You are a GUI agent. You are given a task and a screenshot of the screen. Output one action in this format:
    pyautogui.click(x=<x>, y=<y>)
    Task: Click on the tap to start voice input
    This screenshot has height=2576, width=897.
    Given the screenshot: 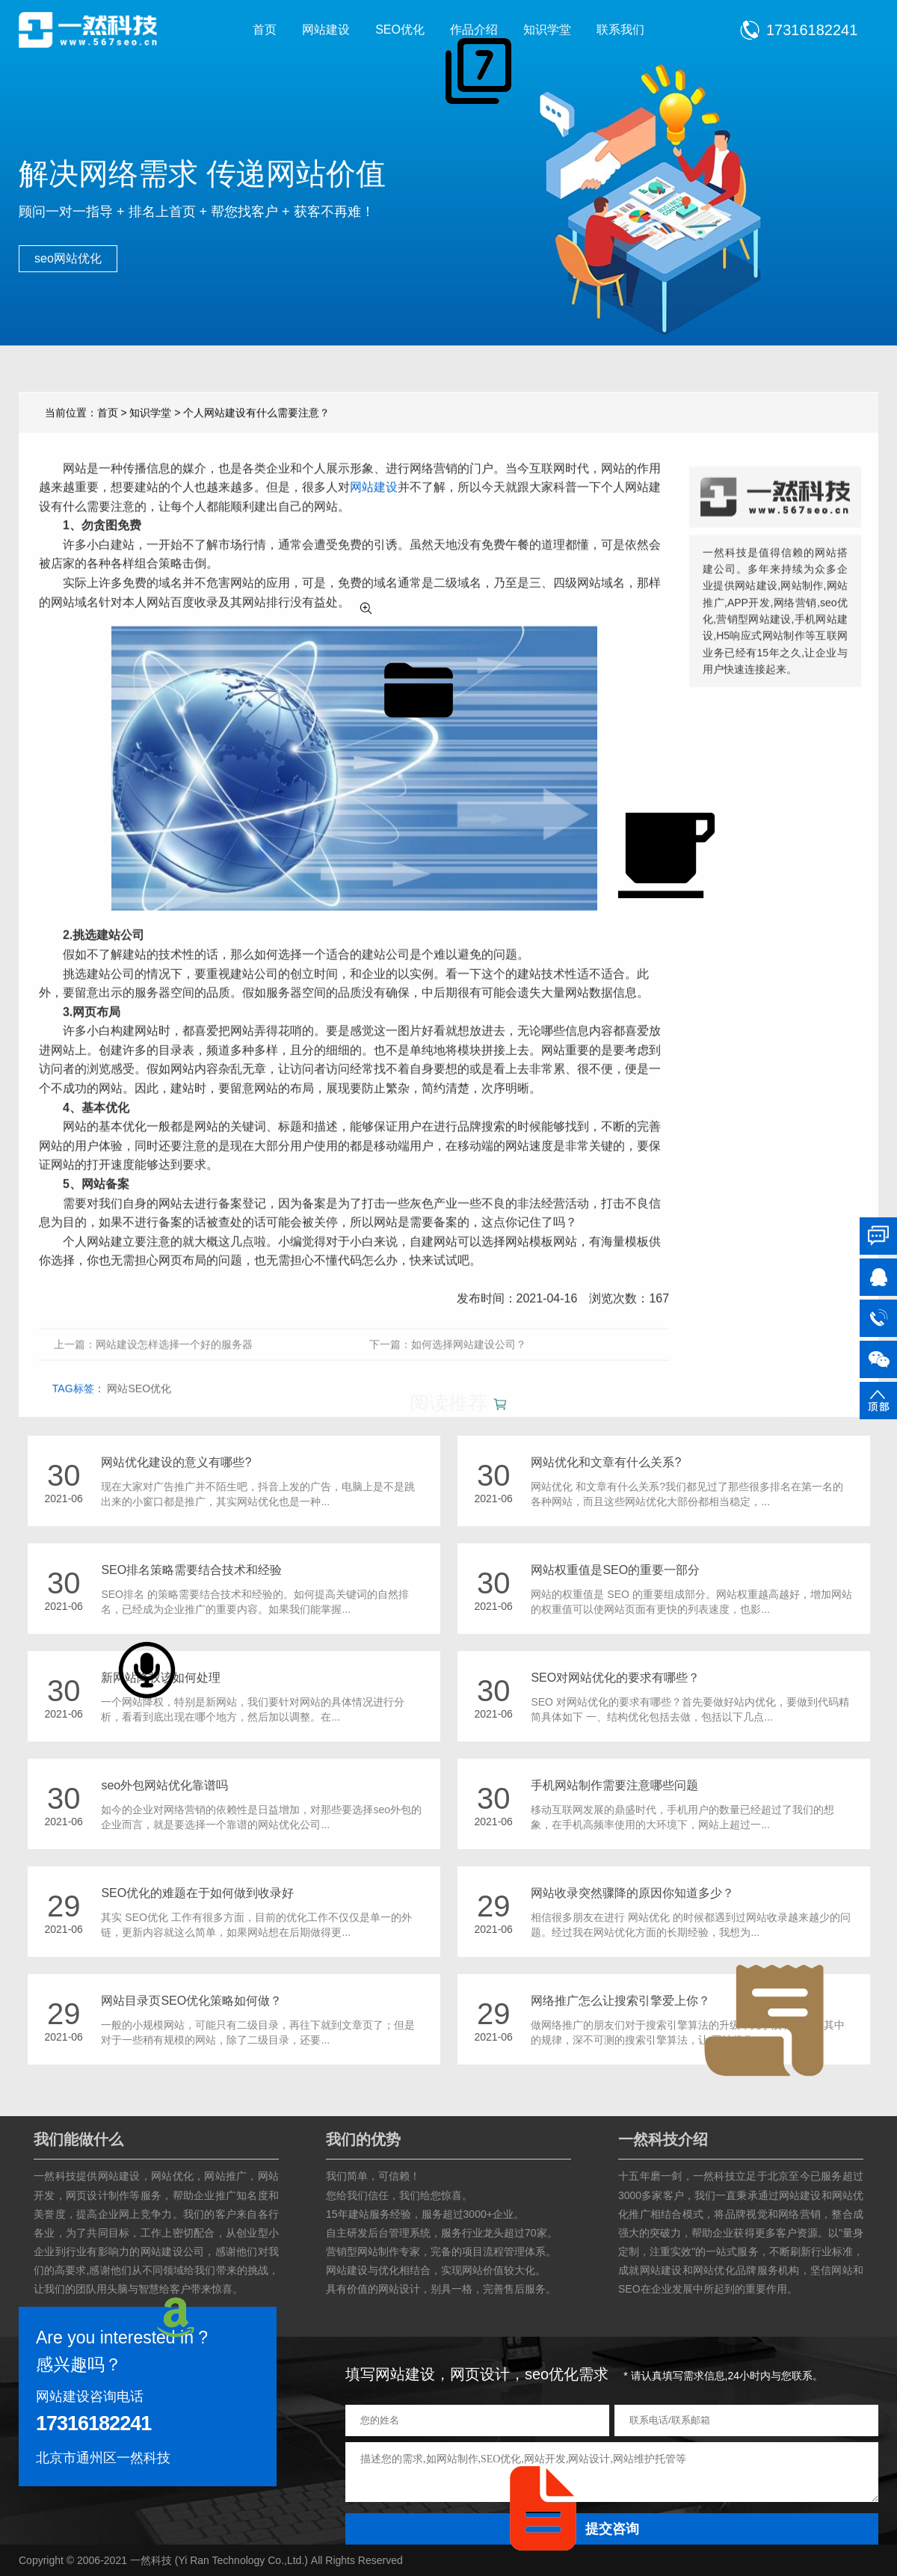 What is the action you would take?
    pyautogui.click(x=147, y=1670)
    